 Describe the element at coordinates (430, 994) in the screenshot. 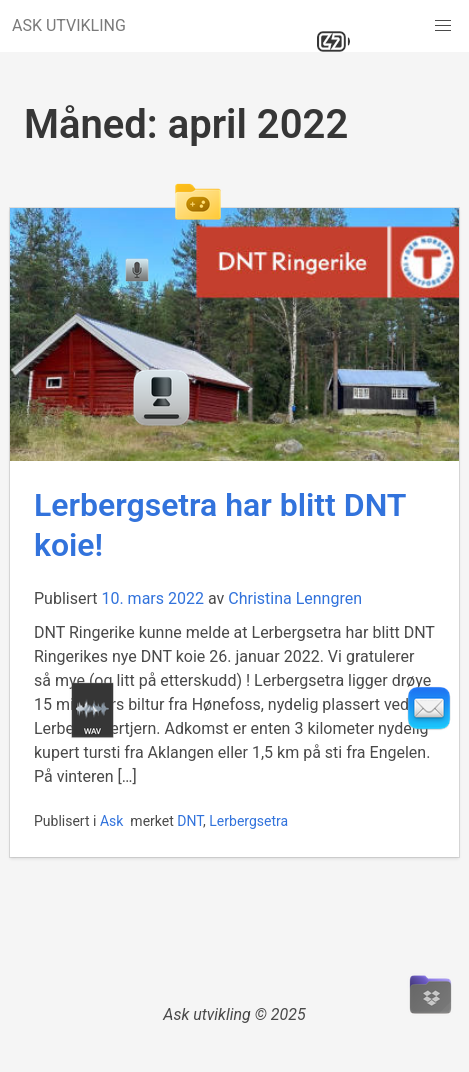

I see `open your Dropbox synced folder` at that location.